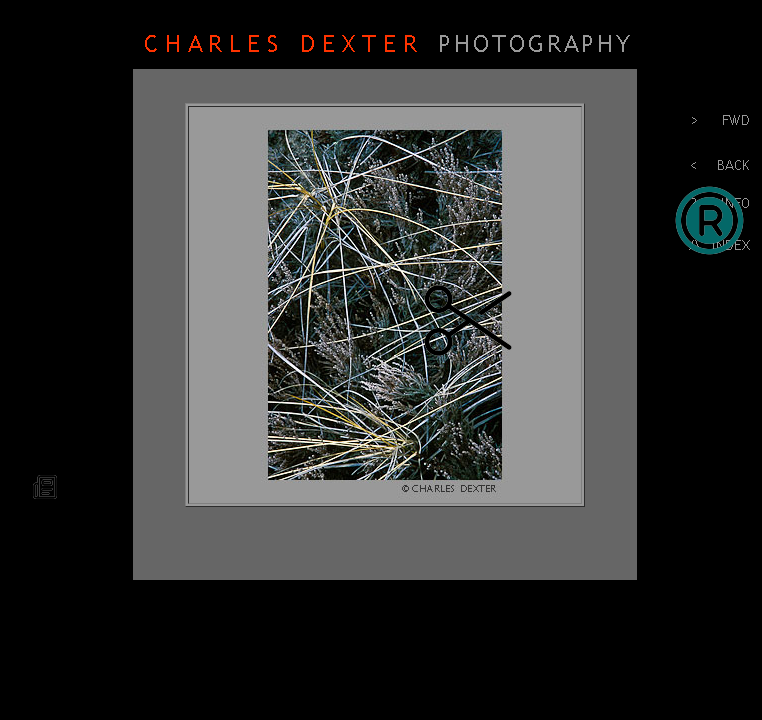 Image resolution: width=762 pixels, height=720 pixels. Describe the element at coordinates (45, 487) in the screenshot. I see `view news articles or updates` at that location.